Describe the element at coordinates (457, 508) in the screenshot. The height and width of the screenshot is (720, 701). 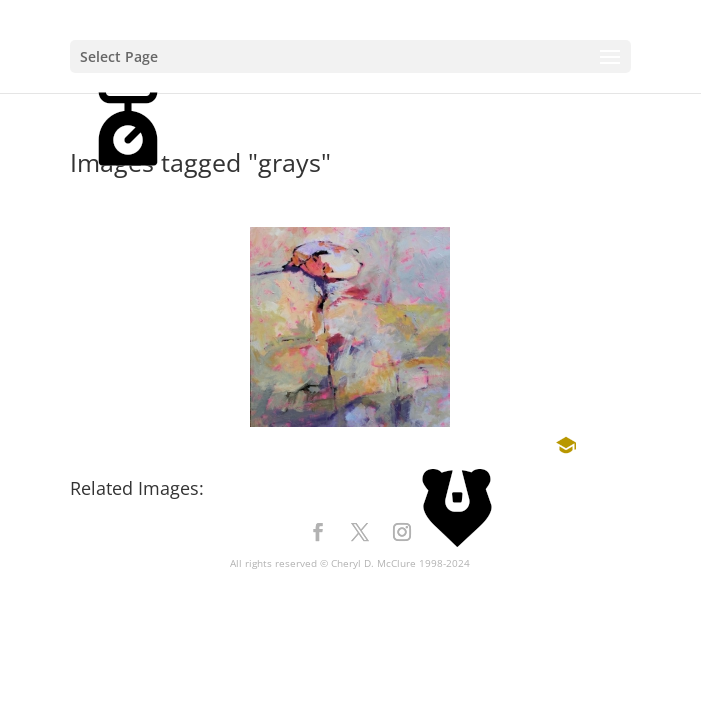
I see `open the Uptime Kuma monitoring dashboard` at that location.